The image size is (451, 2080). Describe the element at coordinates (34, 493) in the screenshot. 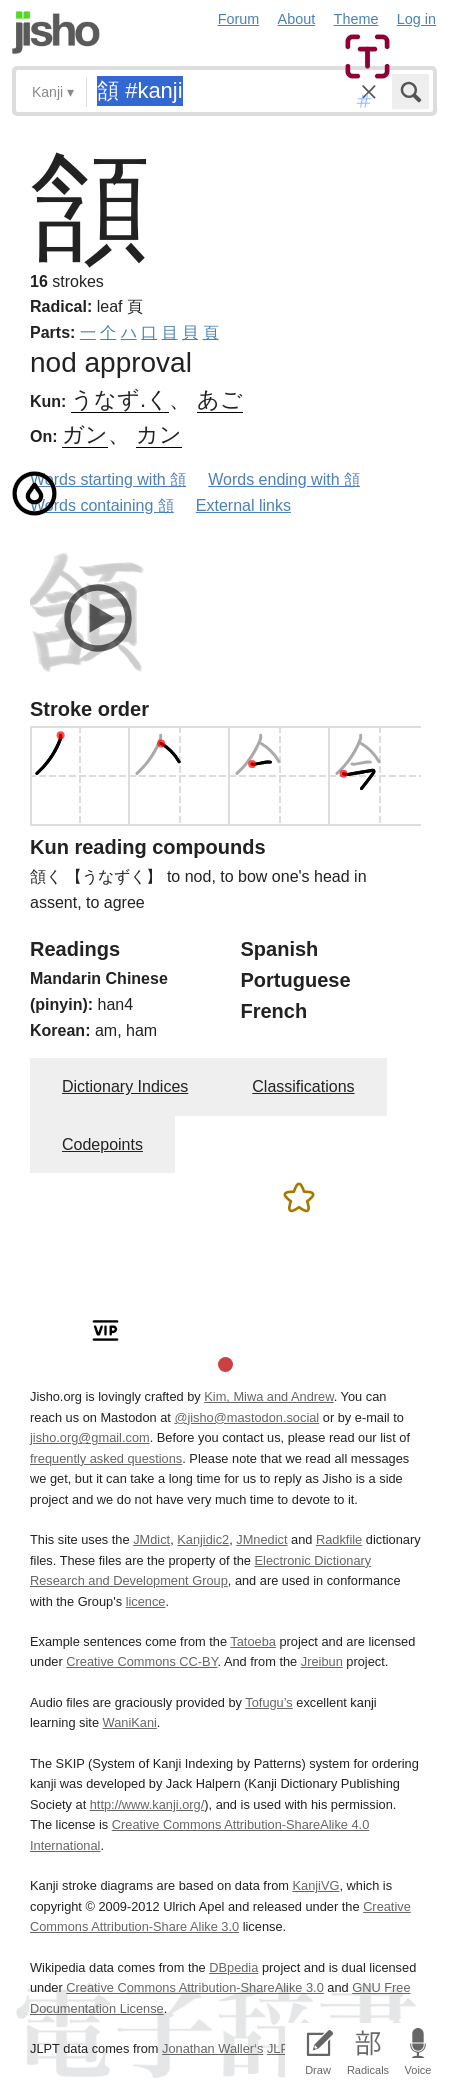

I see `adjust ink or fluid settings` at that location.